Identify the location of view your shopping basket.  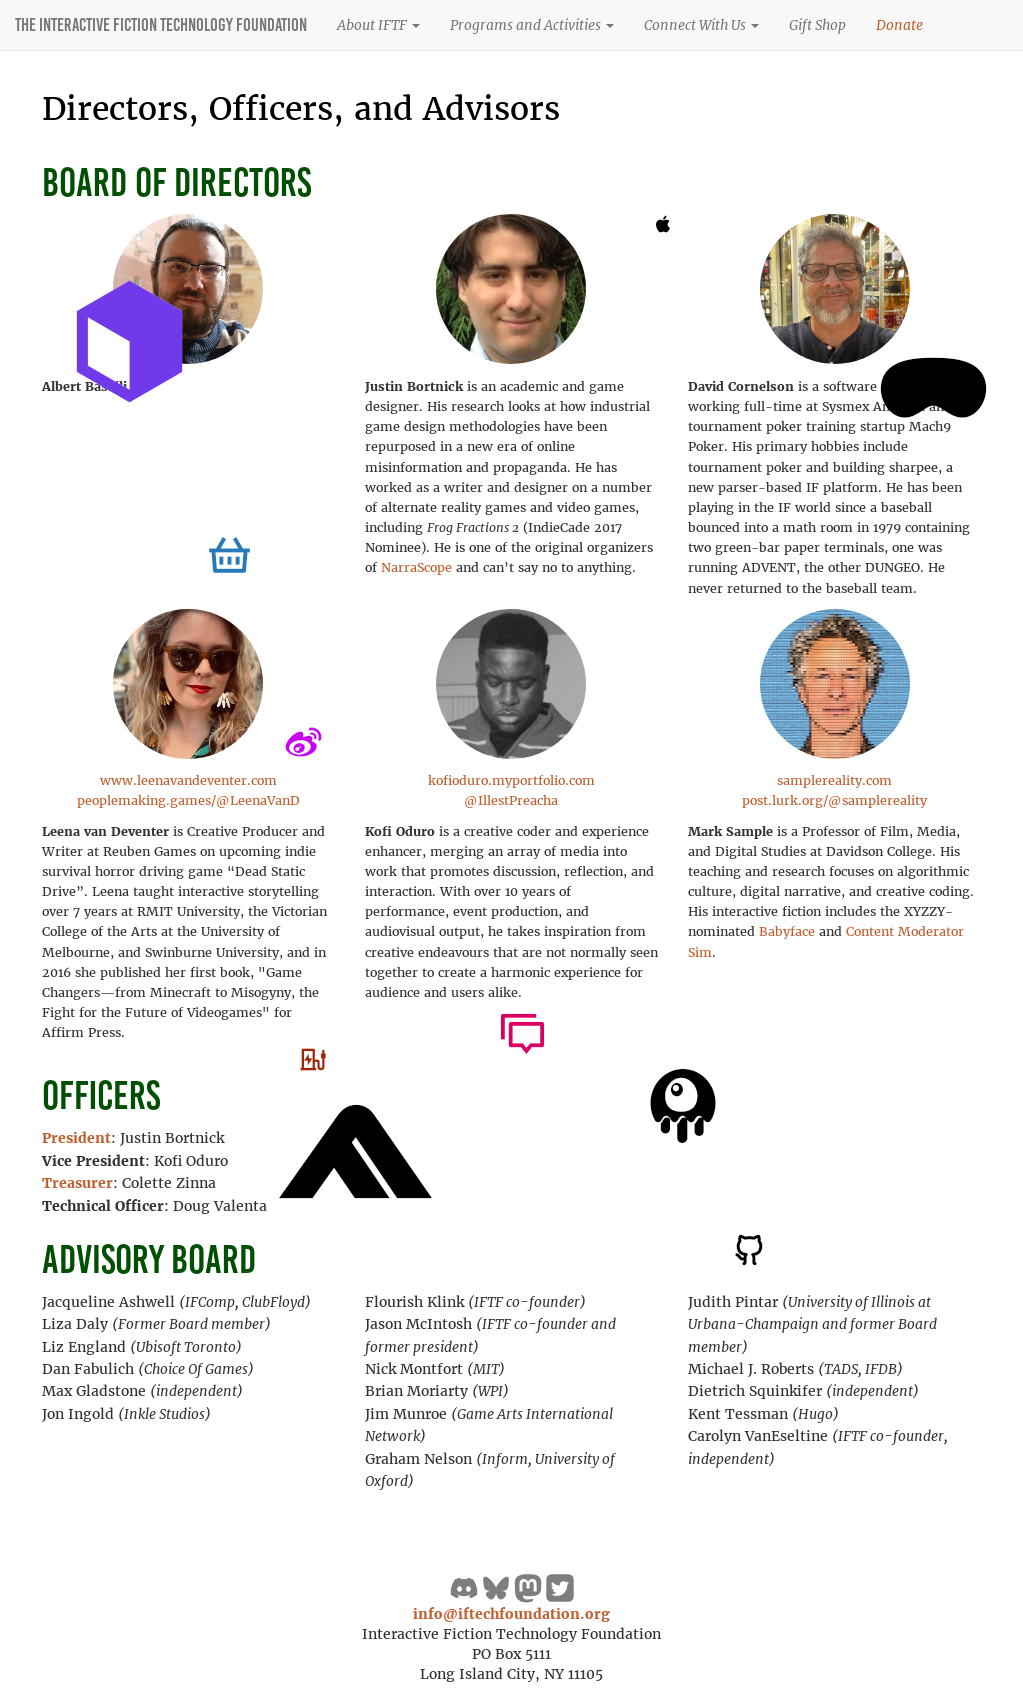
(229, 554).